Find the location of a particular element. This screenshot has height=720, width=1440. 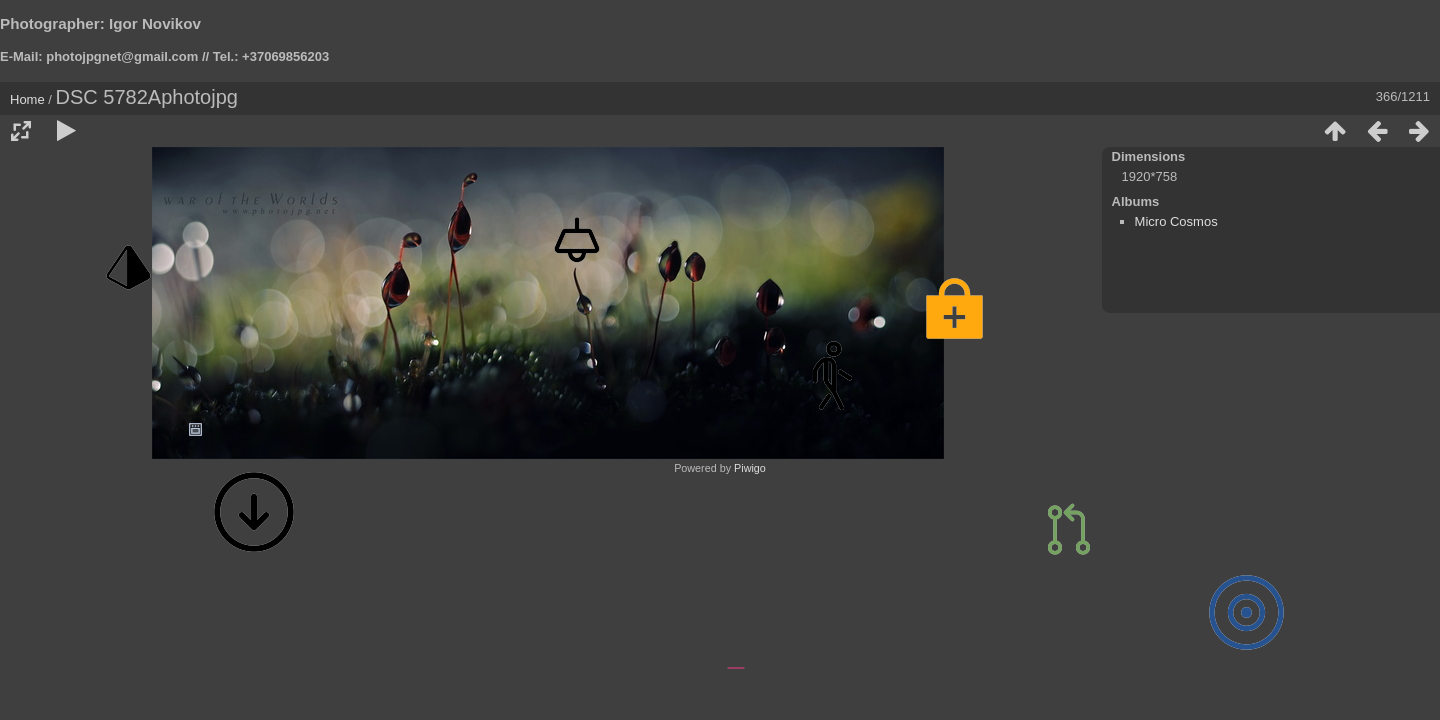

toggle ceiling light on or off is located at coordinates (577, 242).